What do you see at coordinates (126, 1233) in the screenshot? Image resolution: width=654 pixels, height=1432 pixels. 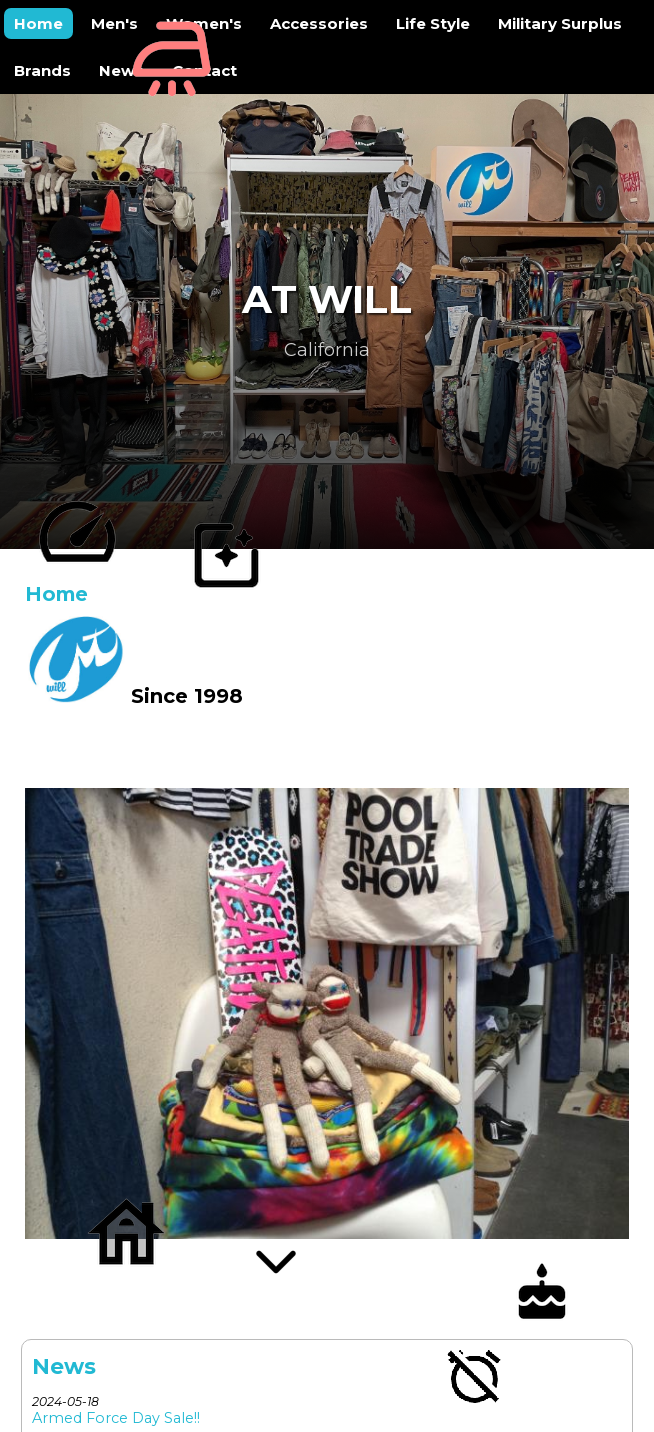 I see `navigate to home screen` at bounding box center [126, 1233].